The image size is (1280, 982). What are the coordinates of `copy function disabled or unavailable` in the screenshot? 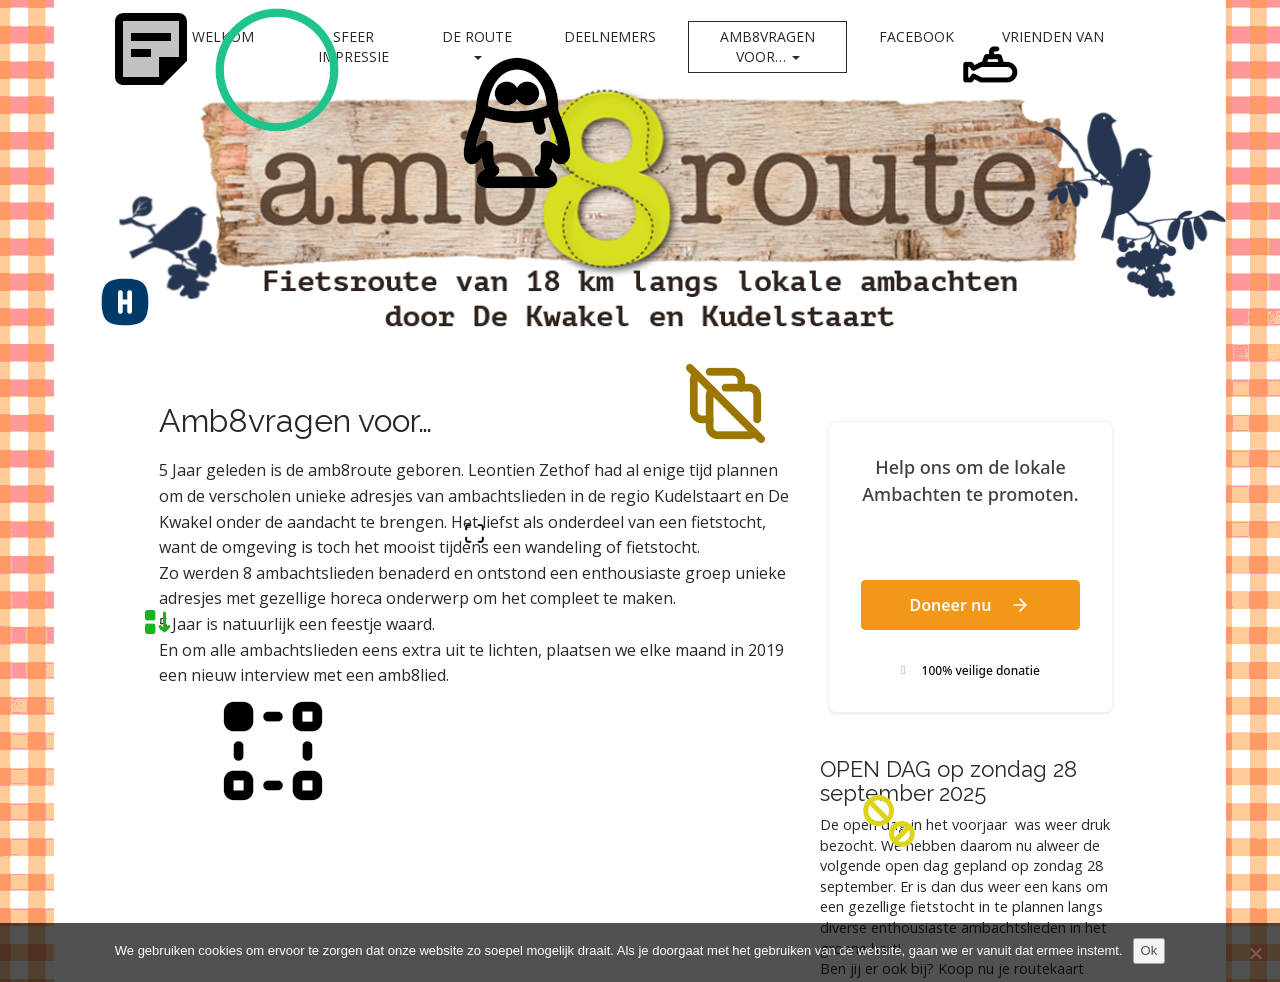 It's located at (725, 403).